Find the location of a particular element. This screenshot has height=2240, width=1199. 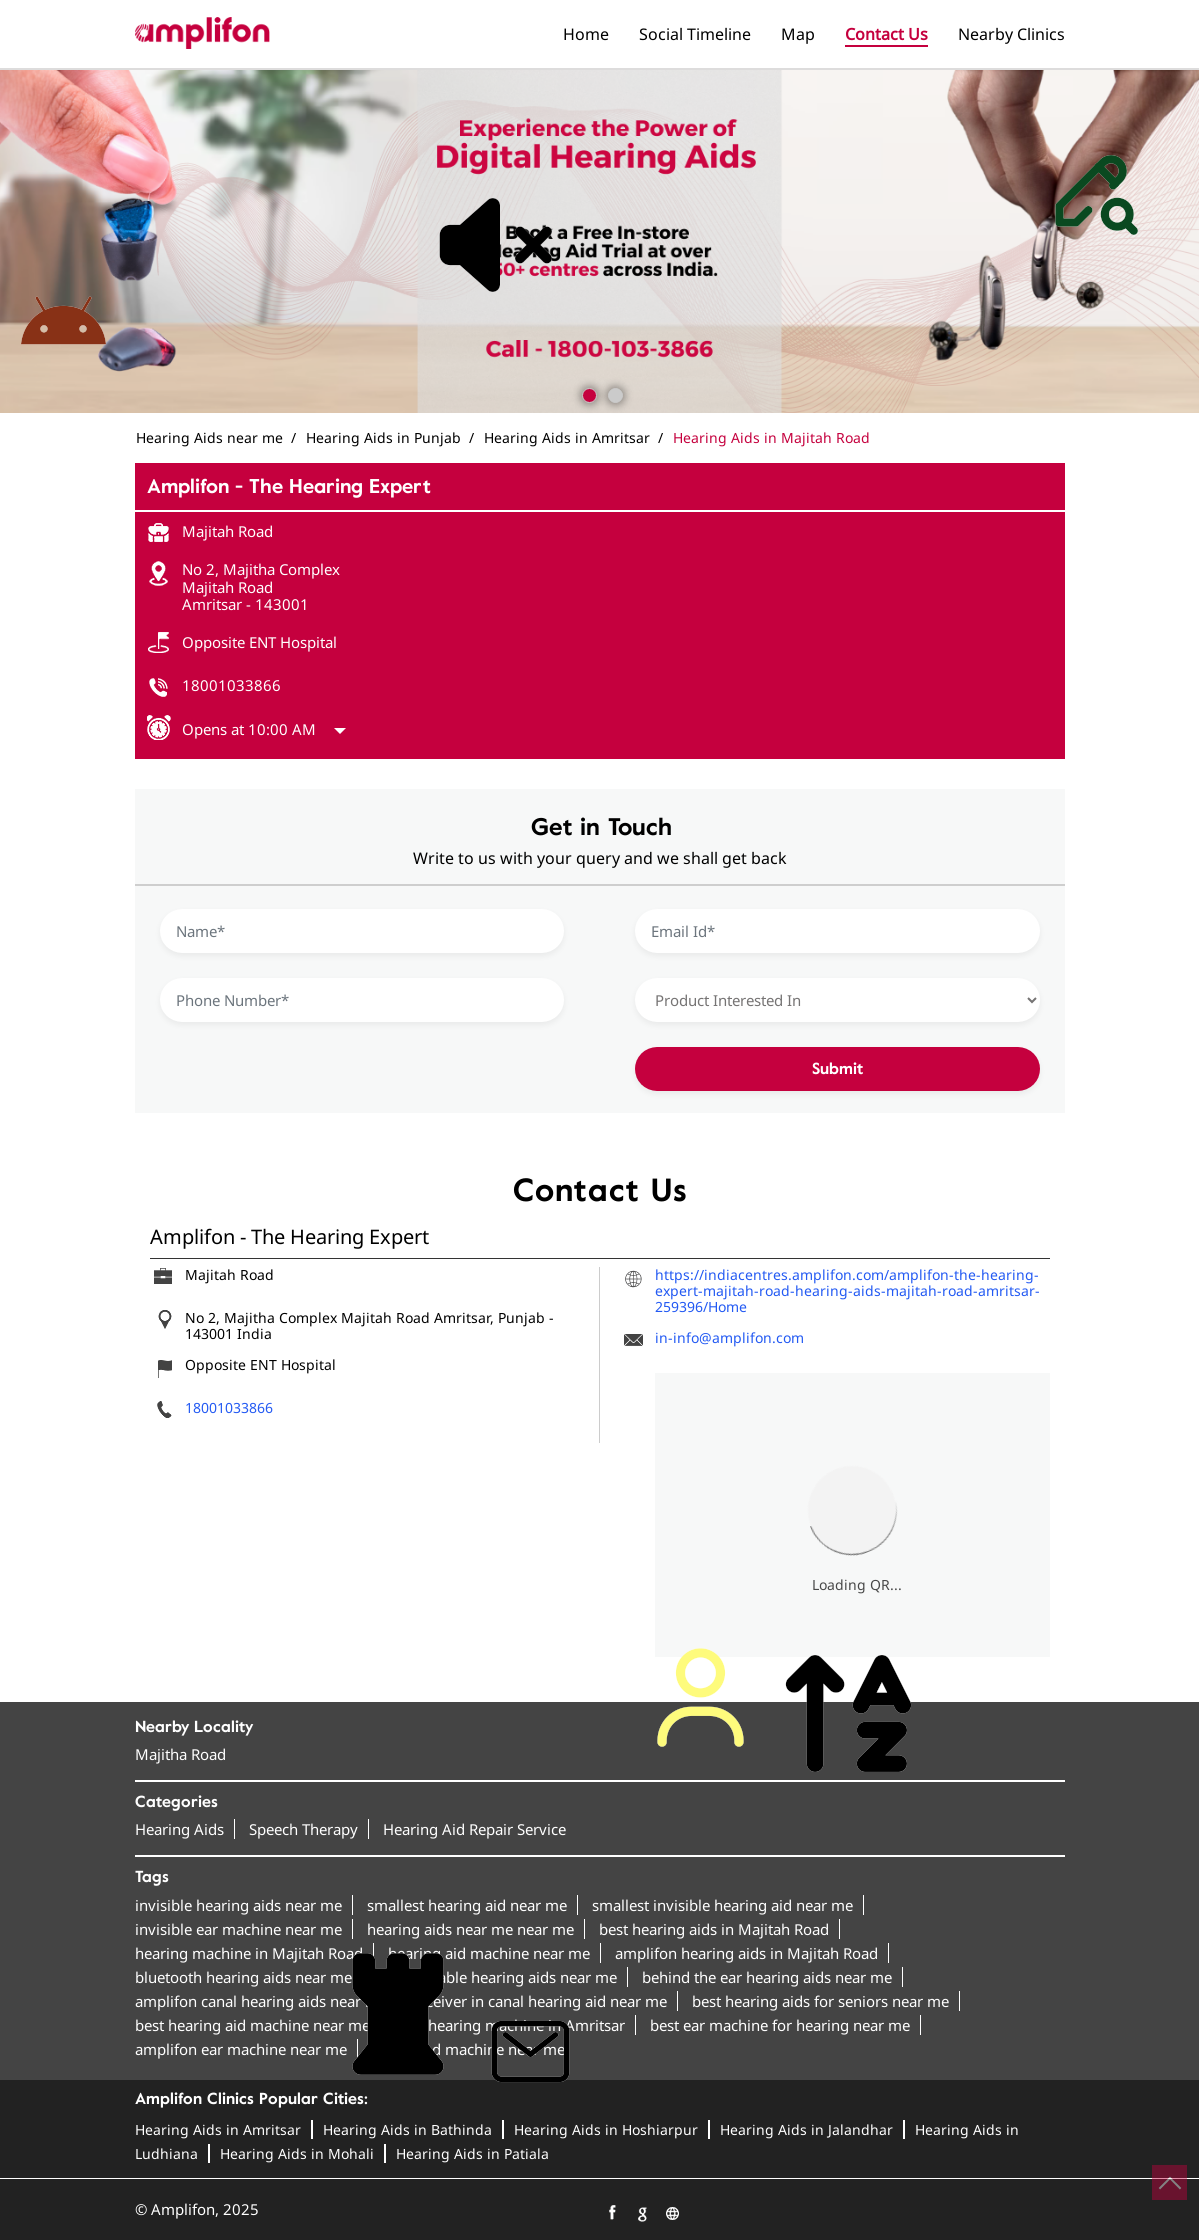

view your profile is located at coordinates (700, 1697).